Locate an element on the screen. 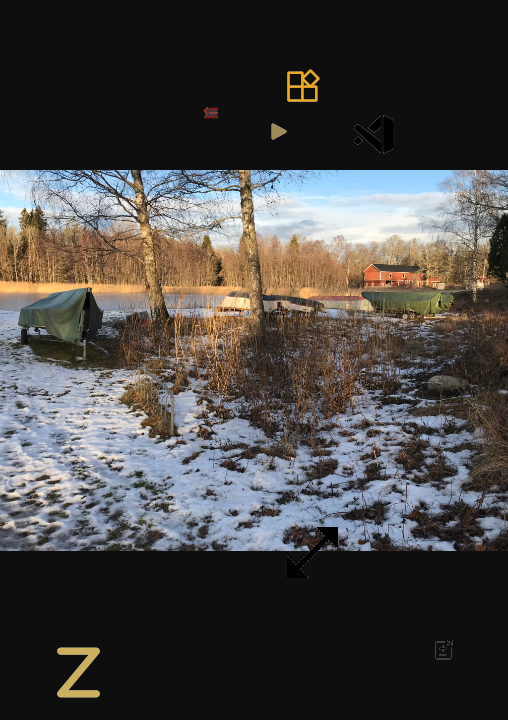 The width and height of the screenshot is (508, 720). indicates items starting with the letter Z in an alphabetical list is located at coordinates (78, 672).